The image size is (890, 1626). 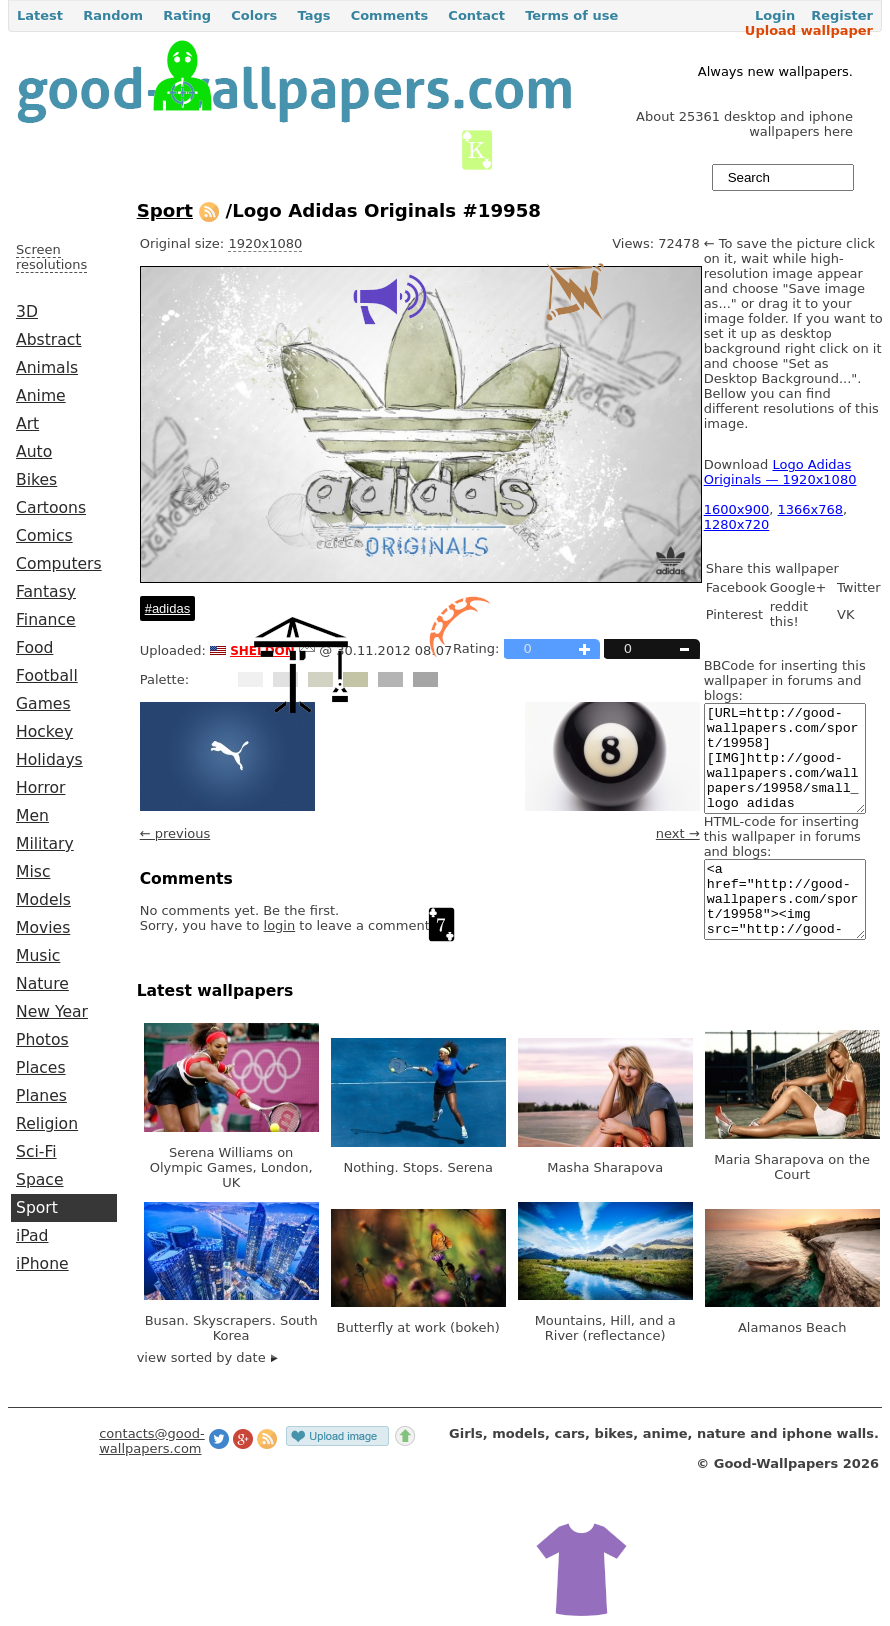 I want to click on indicates construction or building in progress, so click(x=301, y=665).